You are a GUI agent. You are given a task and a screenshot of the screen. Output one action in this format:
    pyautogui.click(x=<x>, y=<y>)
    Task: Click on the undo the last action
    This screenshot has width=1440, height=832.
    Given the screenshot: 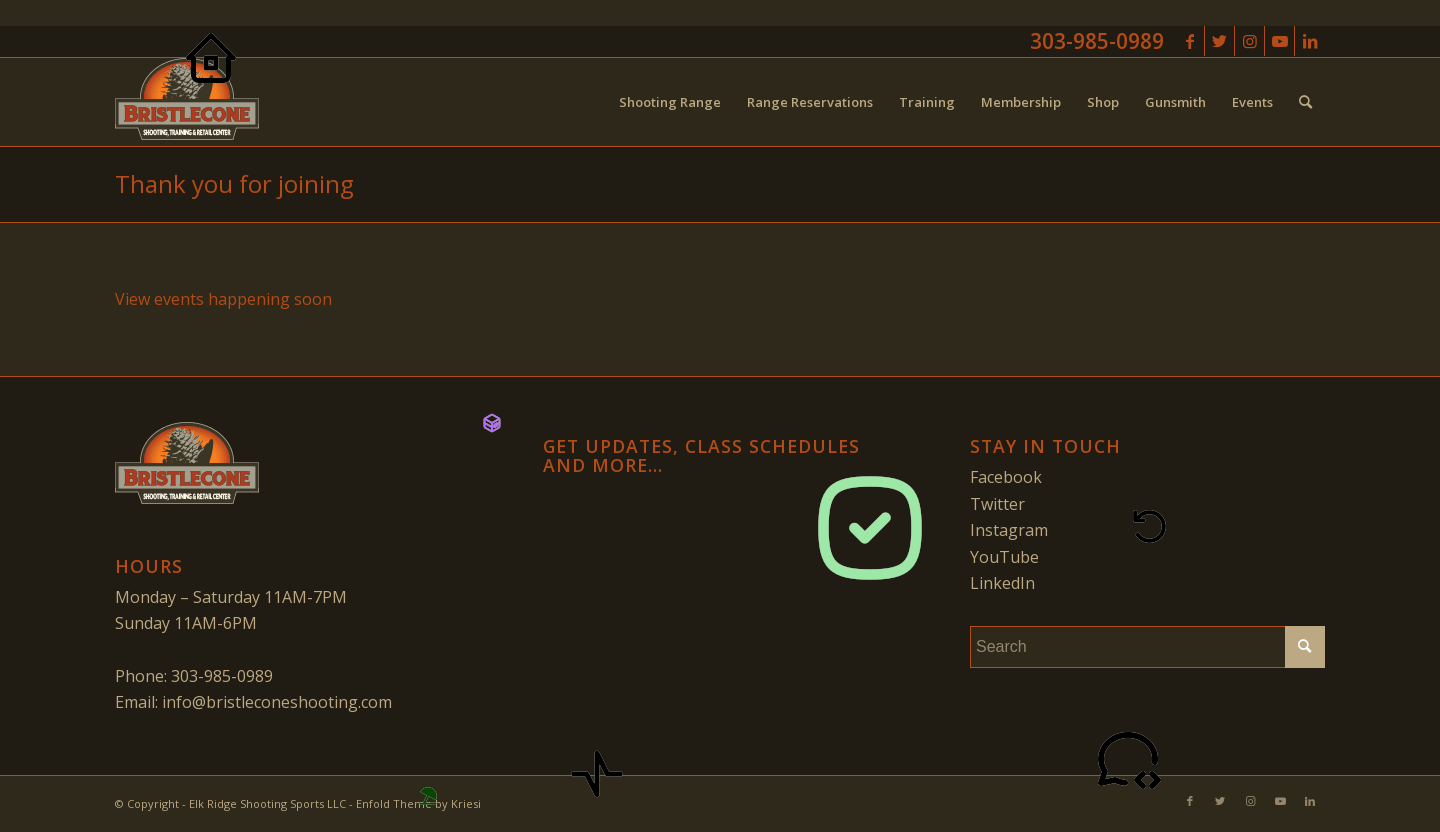 What is the action you would take?
    pyautogui.click(x=1149, y=526)
    